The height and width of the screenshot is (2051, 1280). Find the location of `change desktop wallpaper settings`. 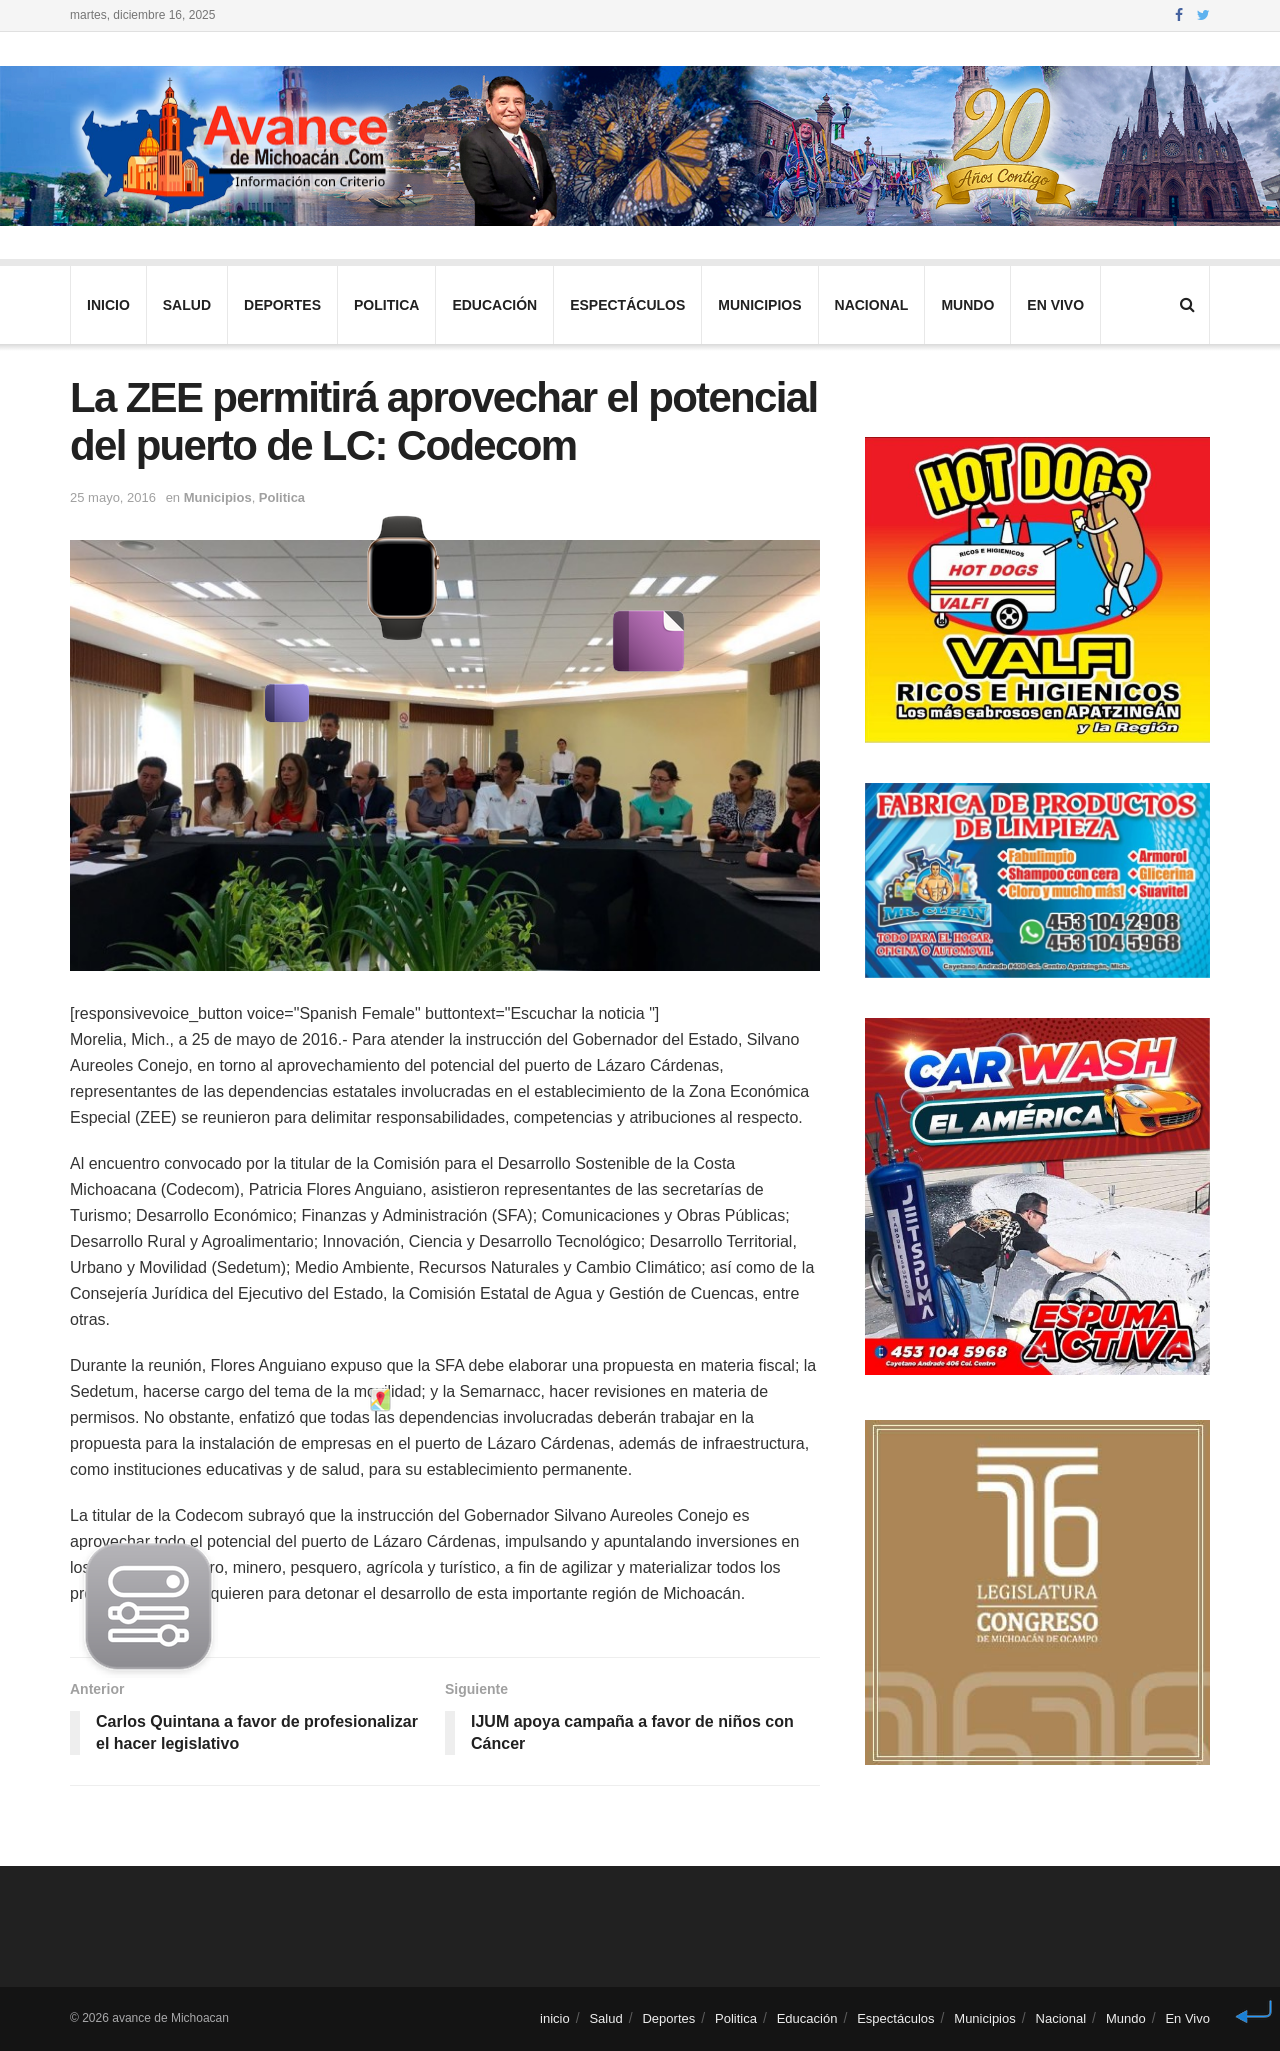

change desktop wallpaper settings is located at coordinates (648, 638).